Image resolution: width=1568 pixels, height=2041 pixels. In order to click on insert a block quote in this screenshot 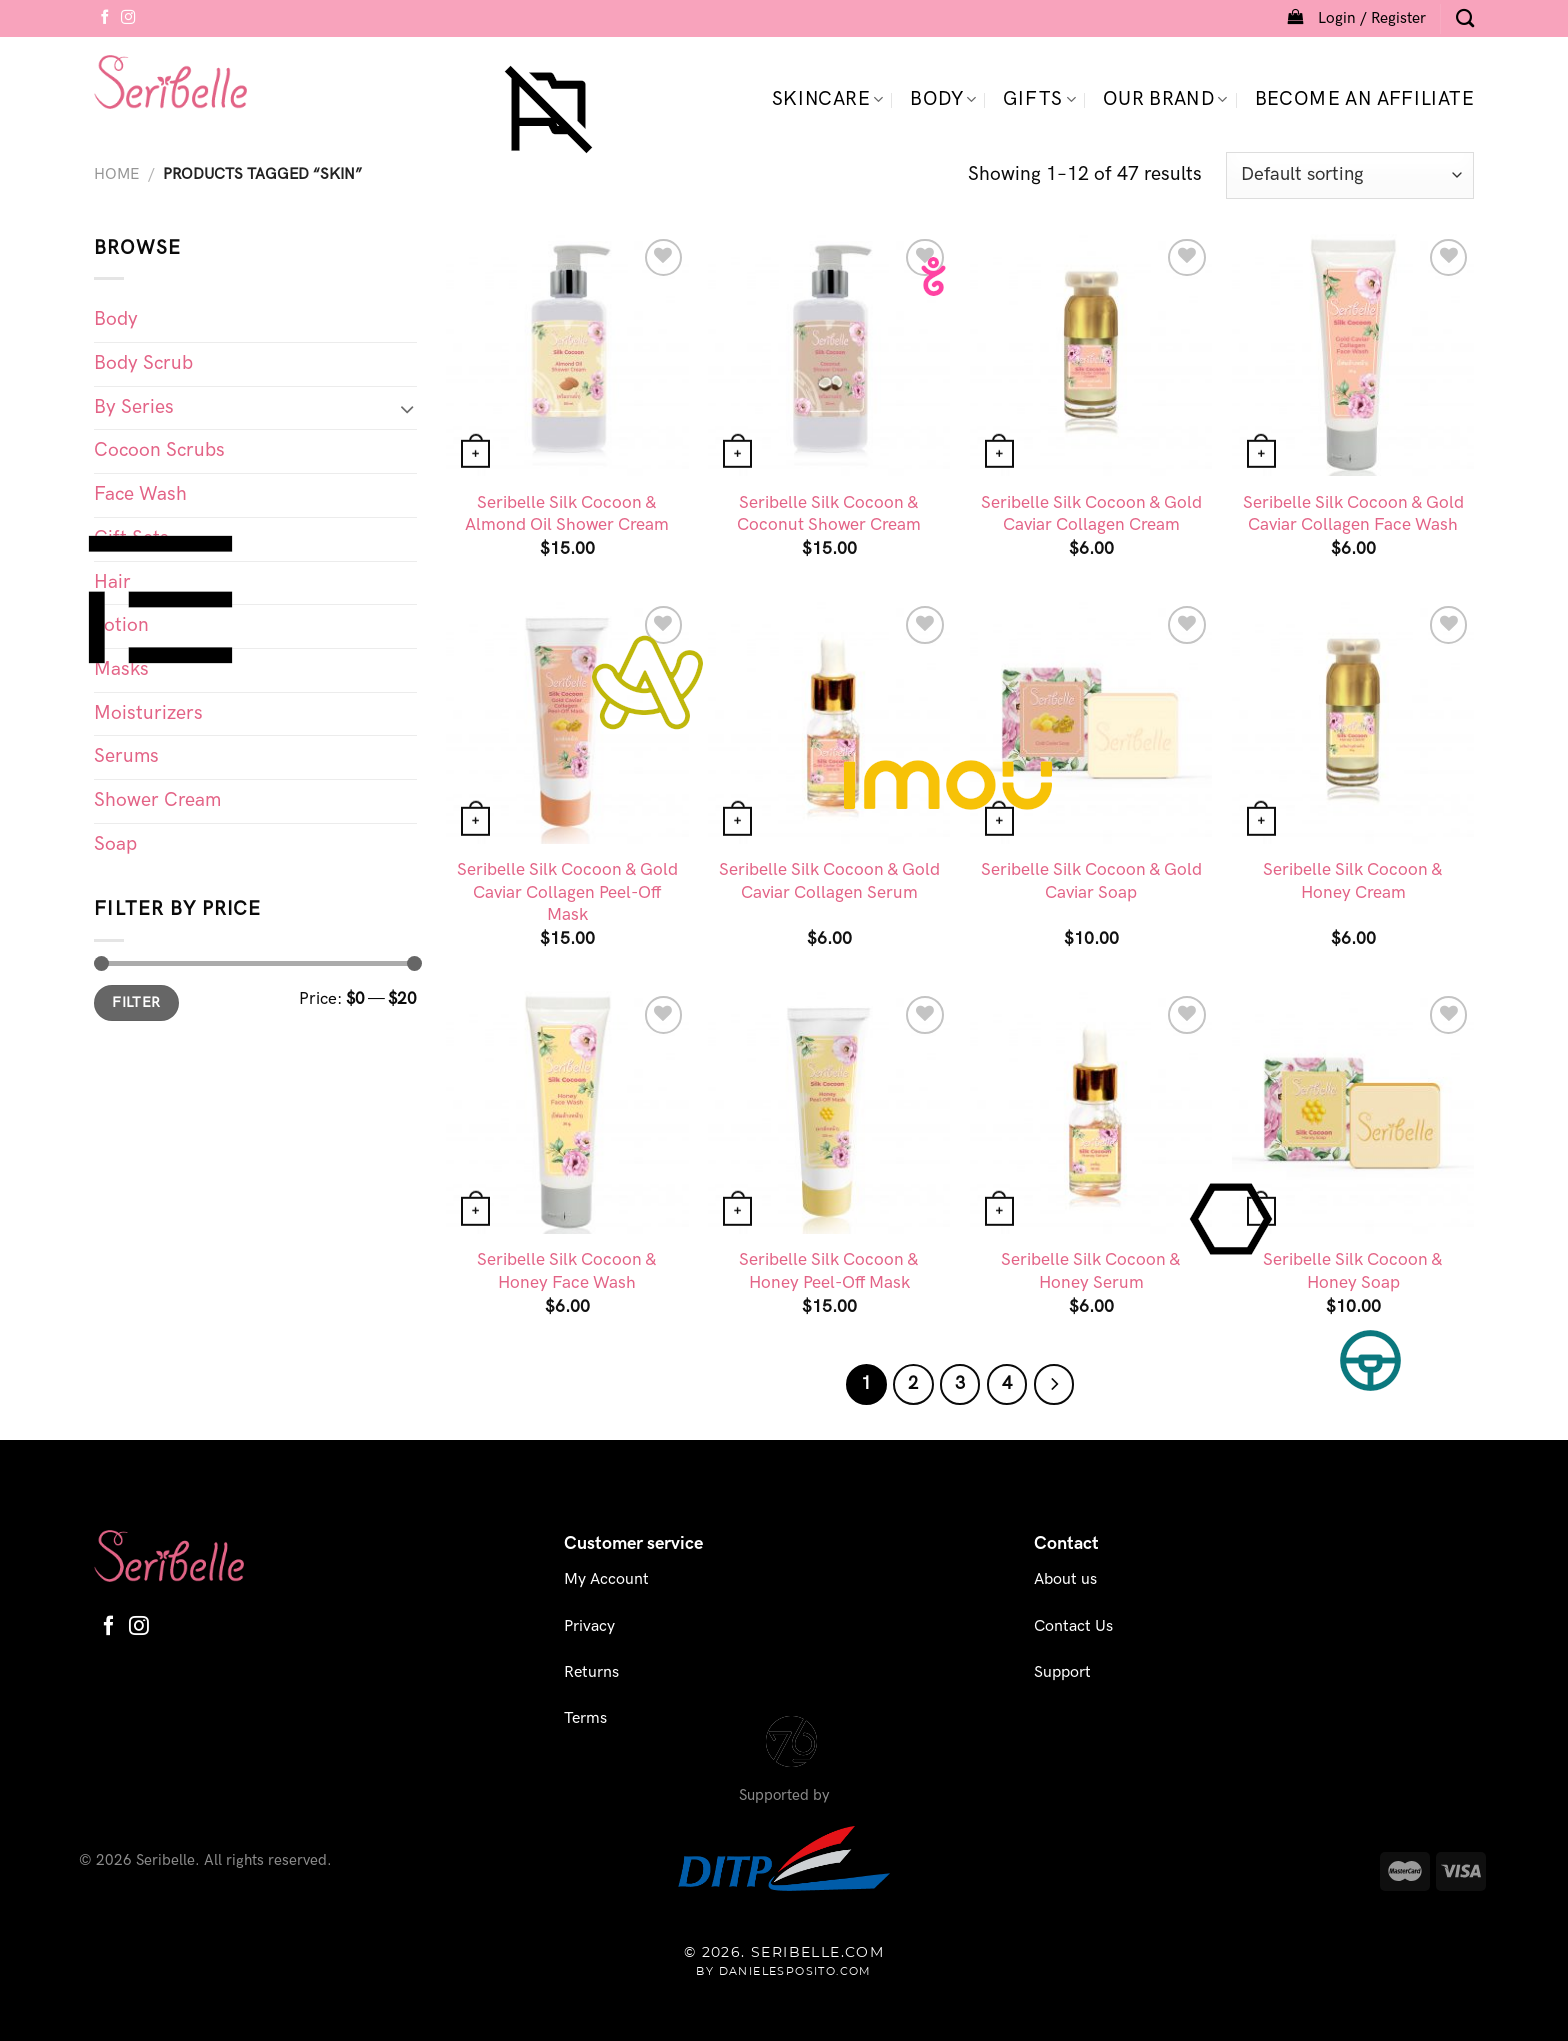, I will do `click(160, 599)`.